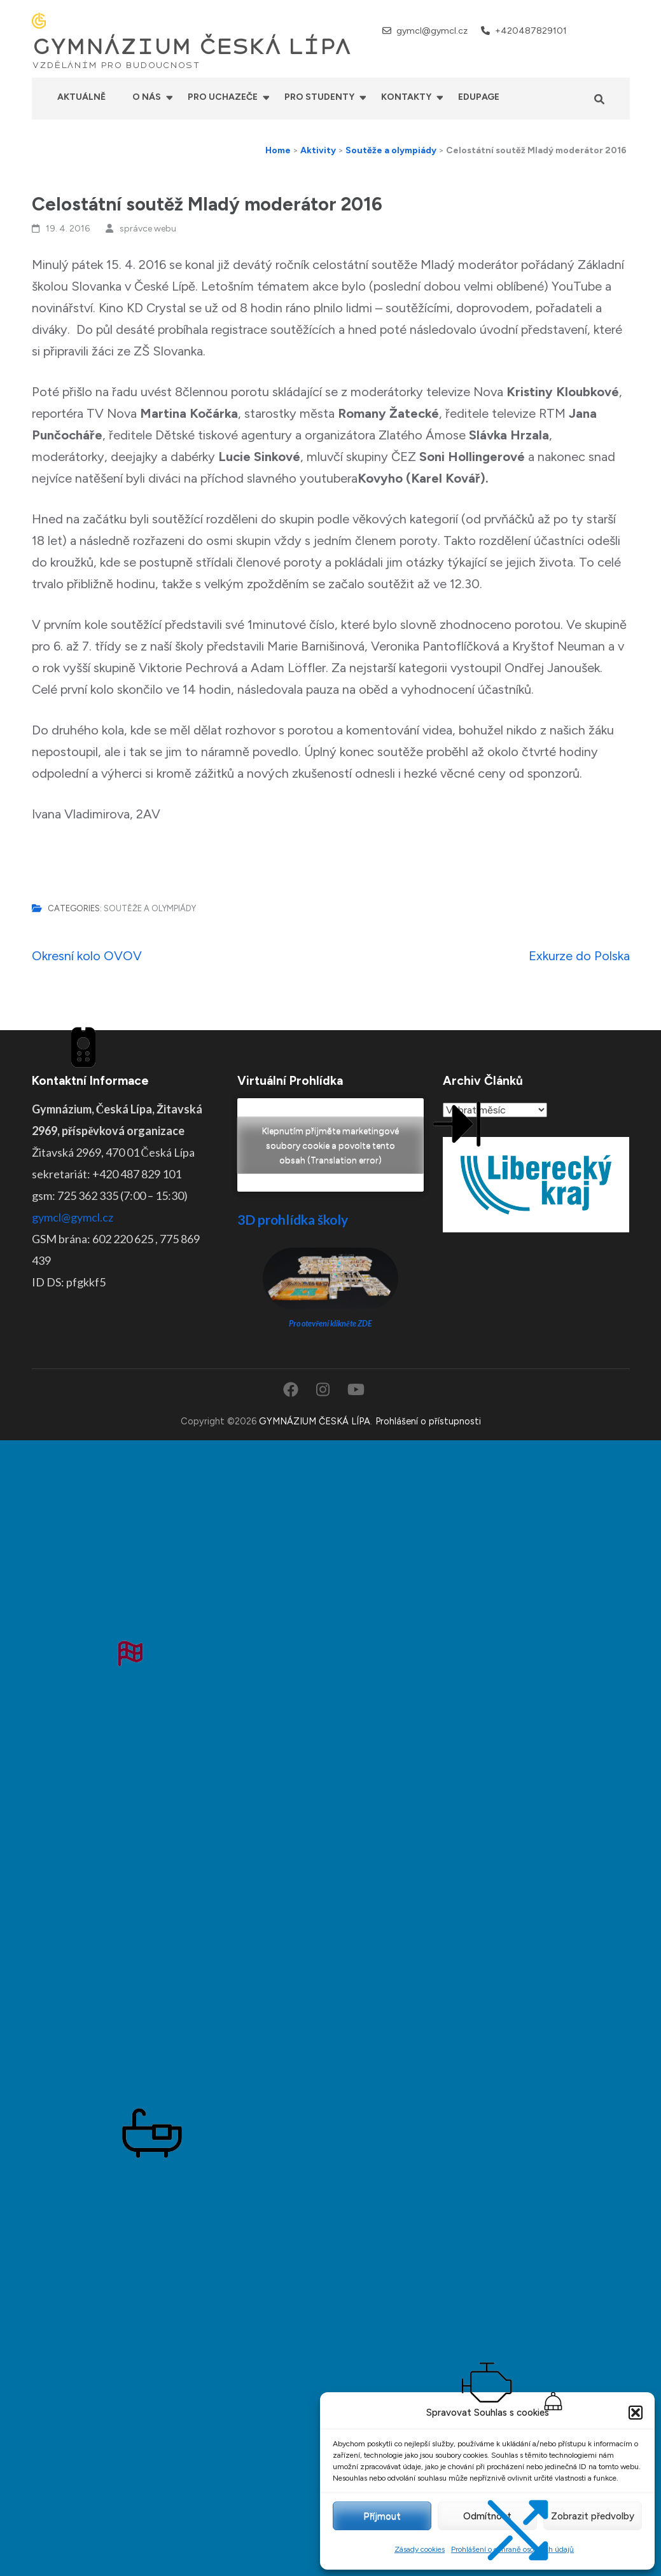  What do you see at coordinates (129, 1653) in the screenshot?
I see `indicates a finish line or goal completion` at bounding box center [129, 1653].